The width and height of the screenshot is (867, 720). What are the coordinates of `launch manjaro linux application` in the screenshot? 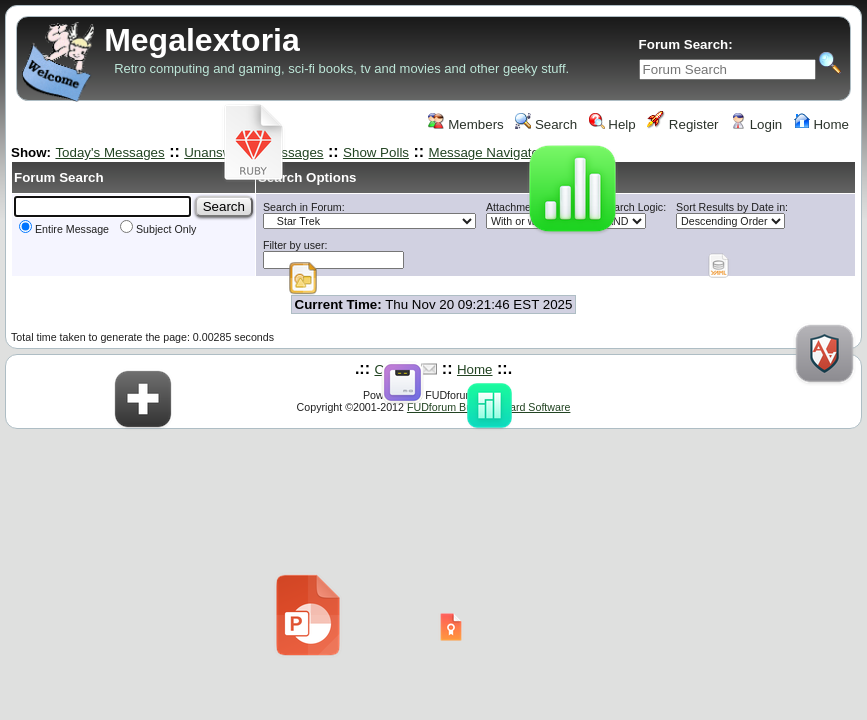 It's located at (489, 405).